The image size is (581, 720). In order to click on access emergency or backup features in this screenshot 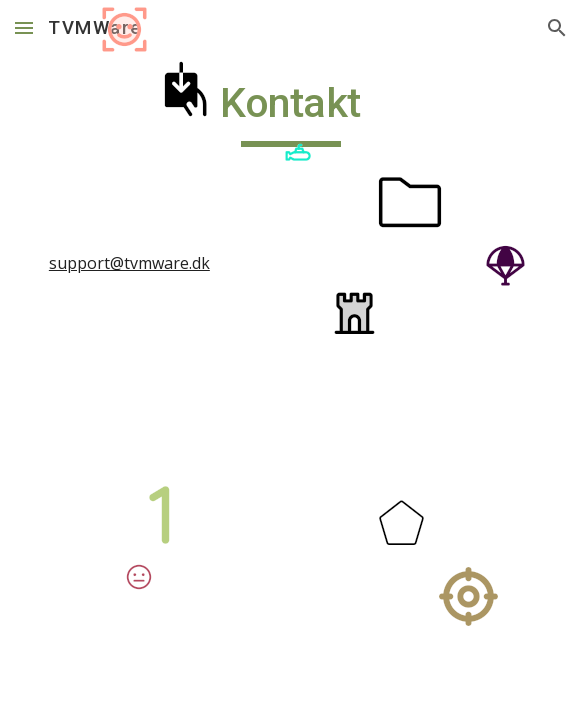, I will do `click(505, 266)`.